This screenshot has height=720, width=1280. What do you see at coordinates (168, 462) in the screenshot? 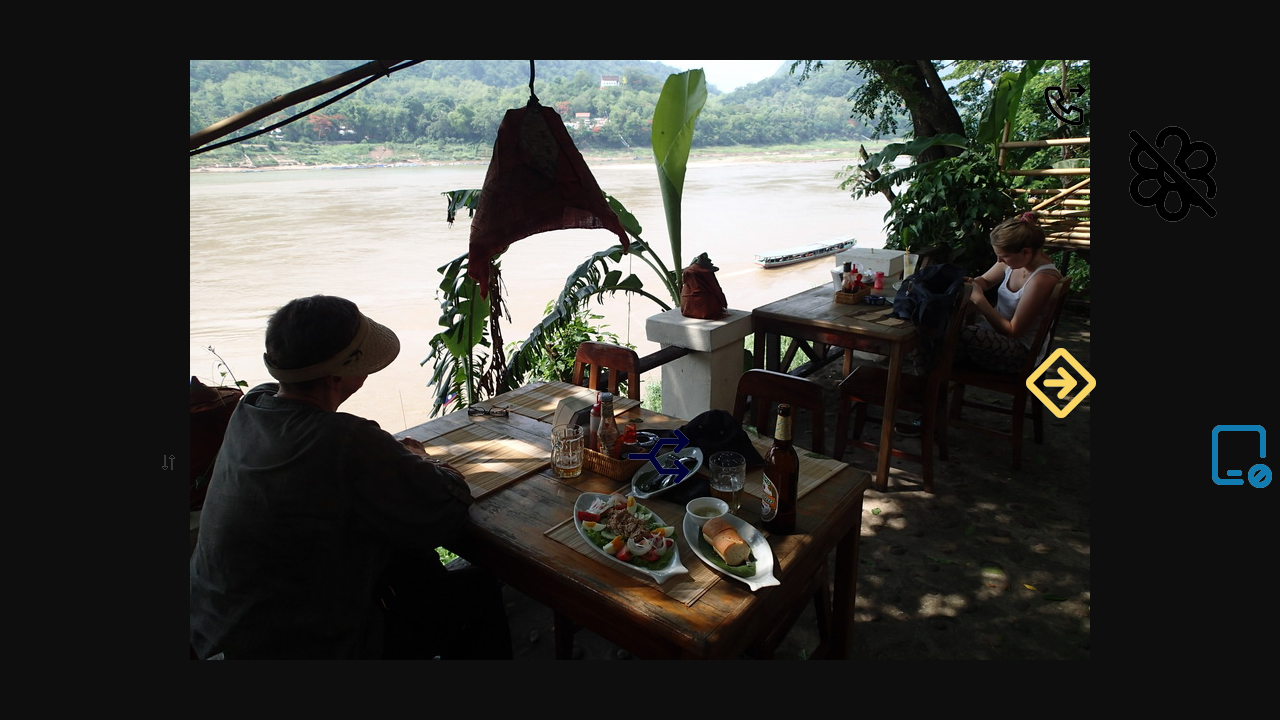
I see `sort items in ascending or descending order` at bounding box center [168, 462].